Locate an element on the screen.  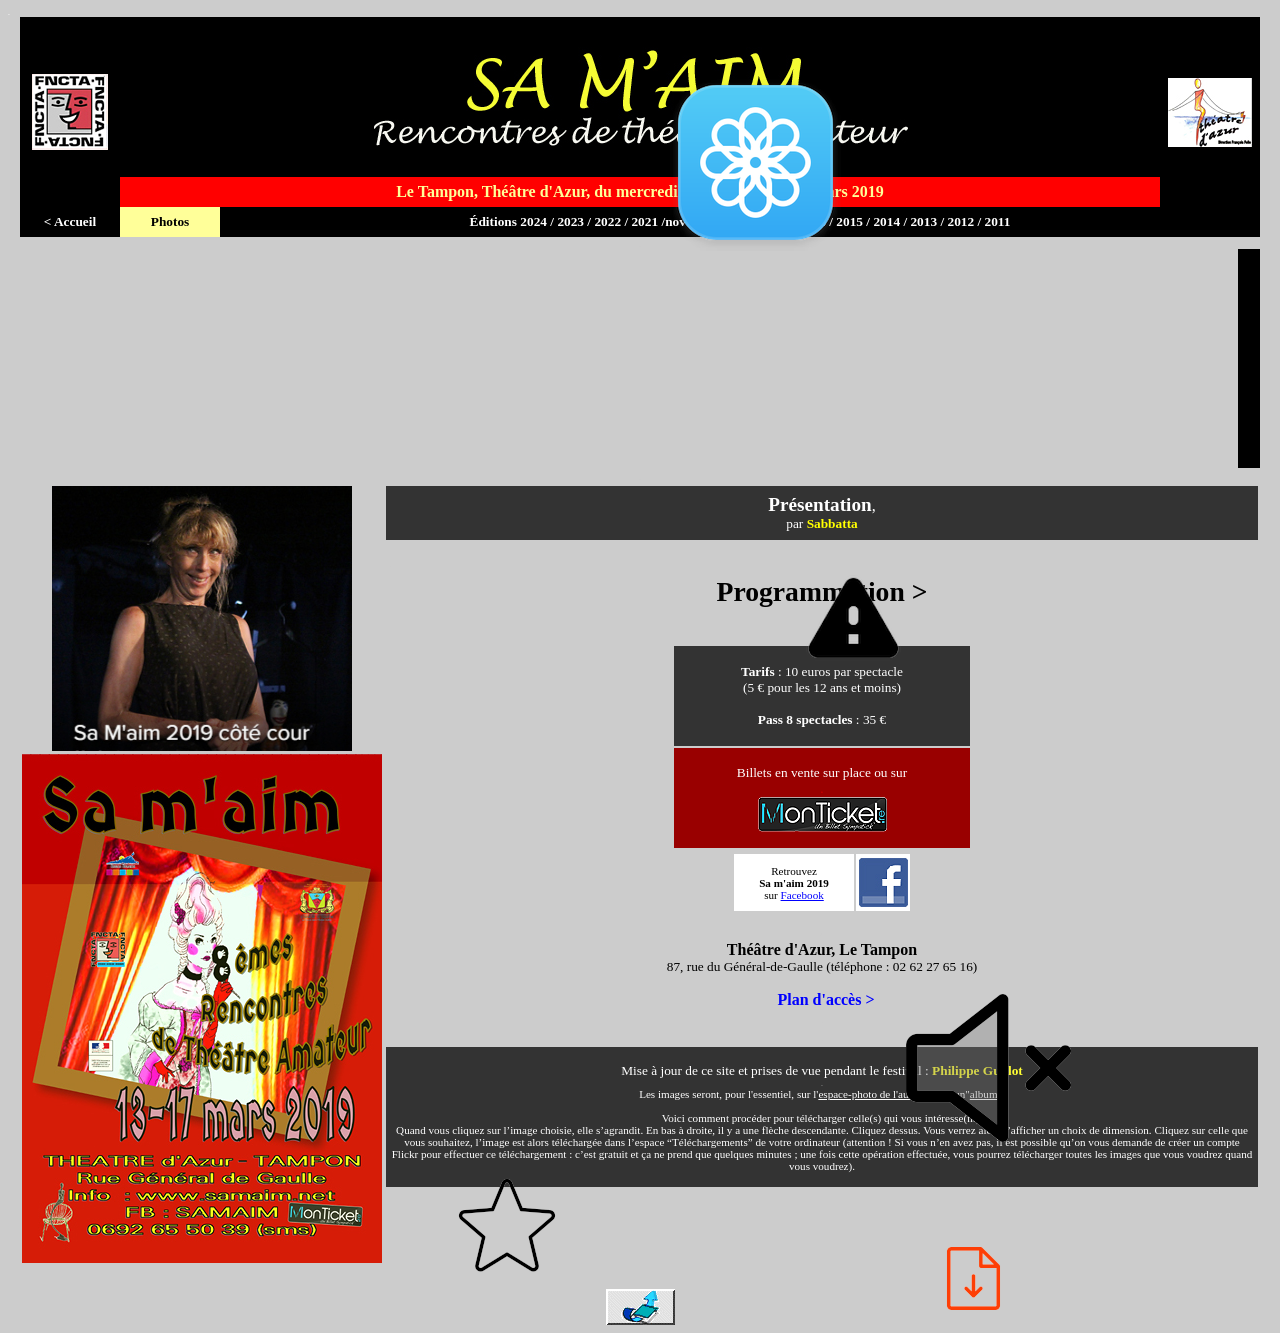
download a file is located at coordinates (973, 1278).